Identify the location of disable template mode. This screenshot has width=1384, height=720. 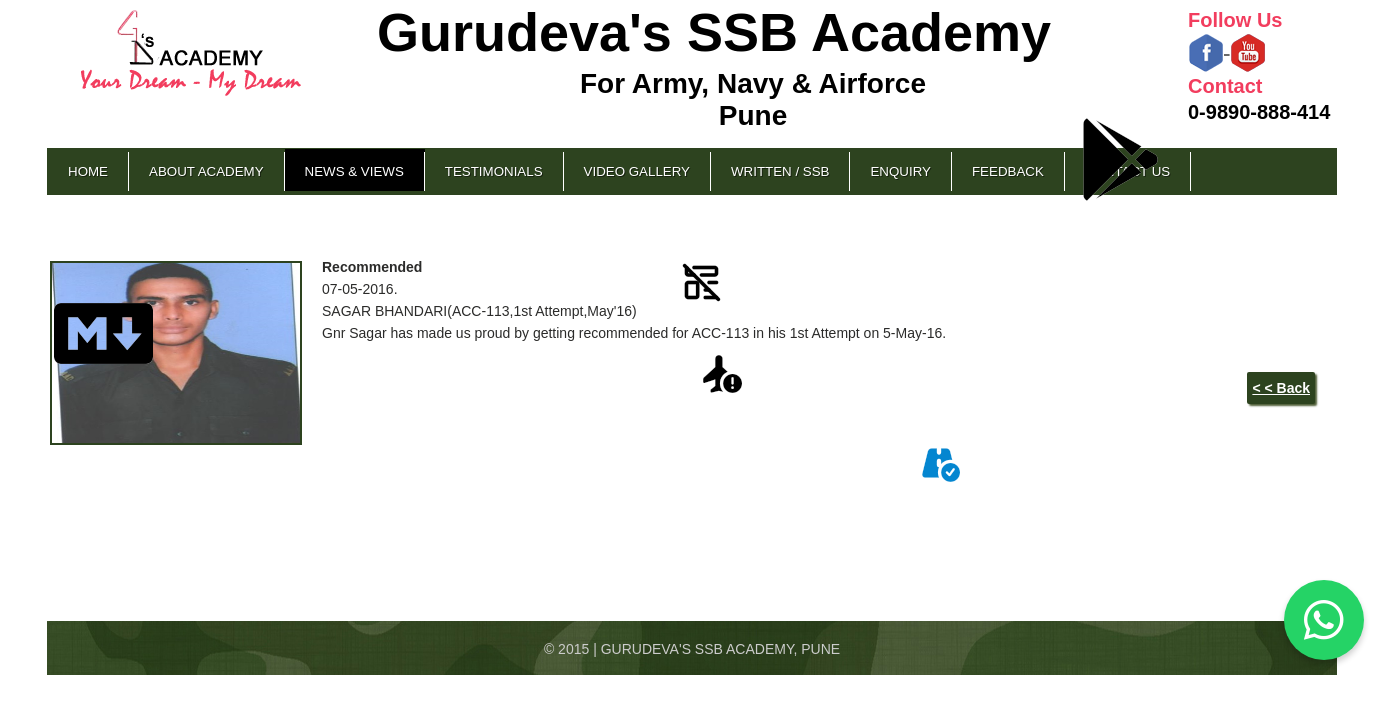
(701, 282).